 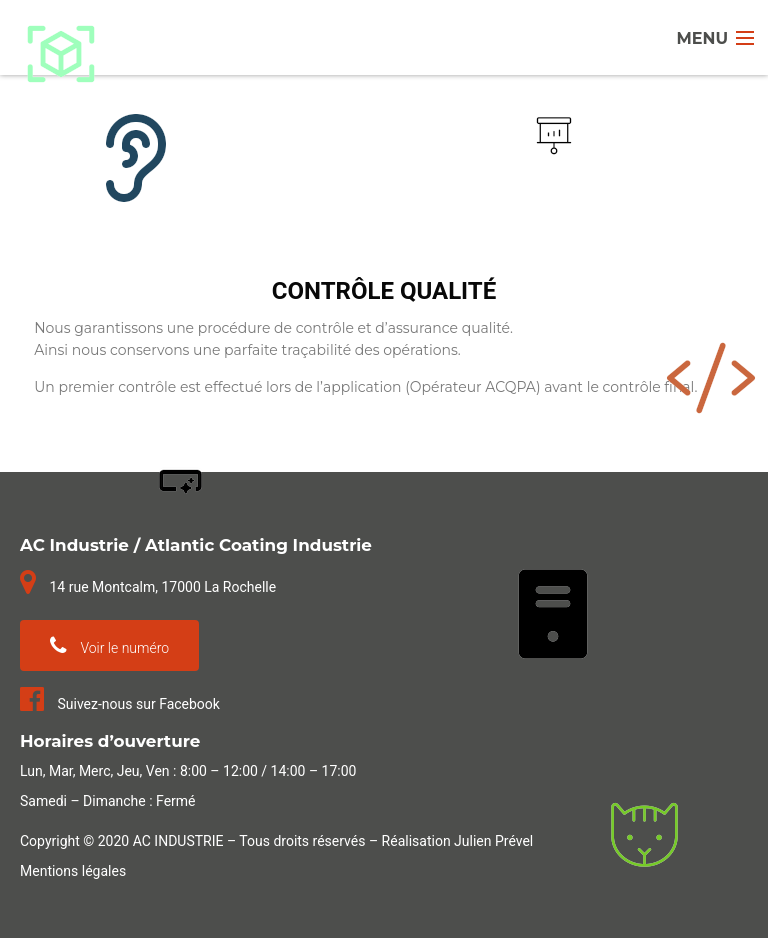 What do you see at coordinates (553, 614) in the screenshot?
I see `access server or desktop computer settings` at bounding box center [553, 614].